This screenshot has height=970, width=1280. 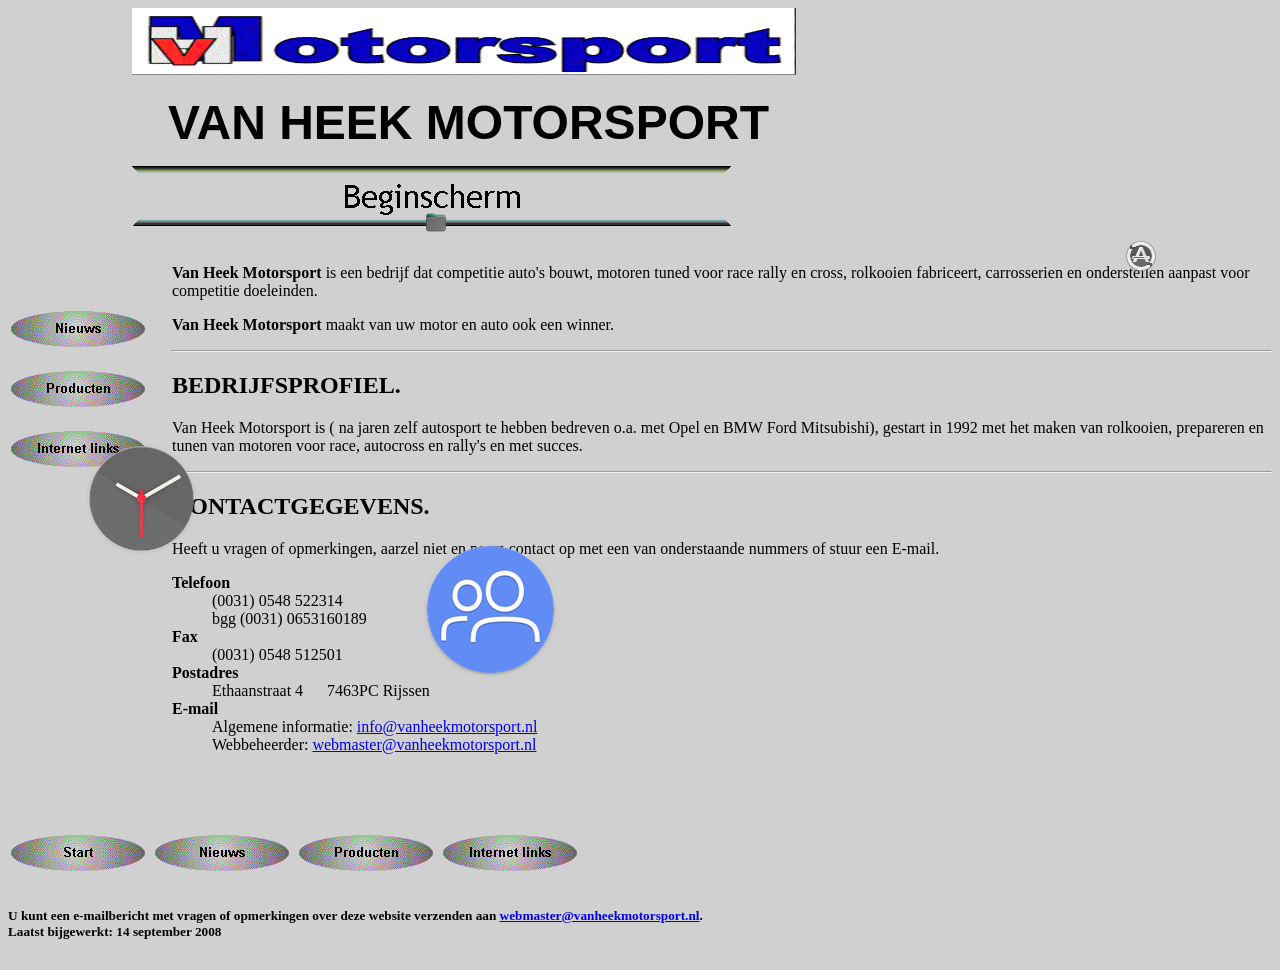 What do you see at coordinates (490, 609) in the screenshot?
I see `access user account and personal settings` at bounding box center [490, 609].